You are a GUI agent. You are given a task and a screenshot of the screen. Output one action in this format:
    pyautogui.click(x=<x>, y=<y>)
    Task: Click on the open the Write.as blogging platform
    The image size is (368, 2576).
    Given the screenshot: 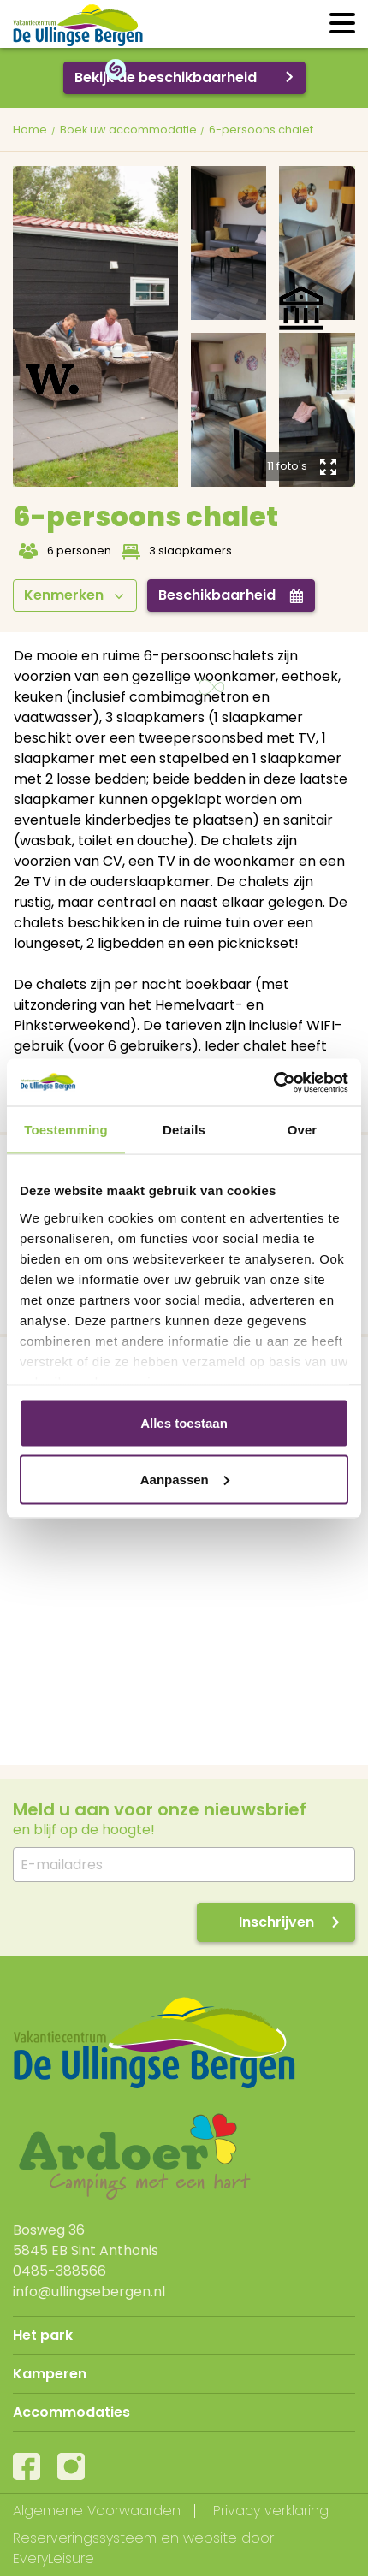 What is the action you would take?
    pyautogui.click(x=52, y=379)
    